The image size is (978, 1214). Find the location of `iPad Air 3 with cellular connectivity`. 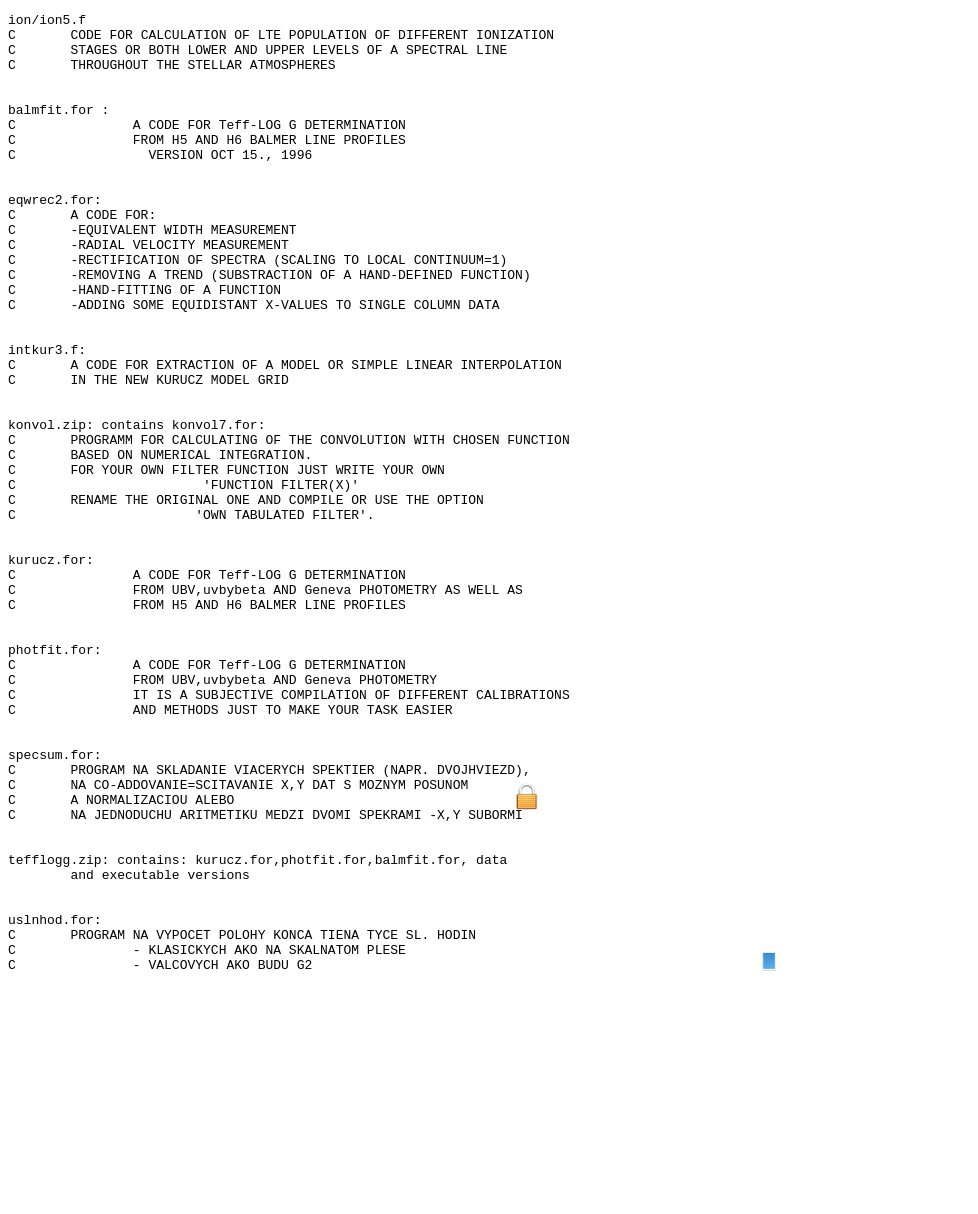

iPad Air 3 with cellular connectivity is located at coordinates (769, 961).